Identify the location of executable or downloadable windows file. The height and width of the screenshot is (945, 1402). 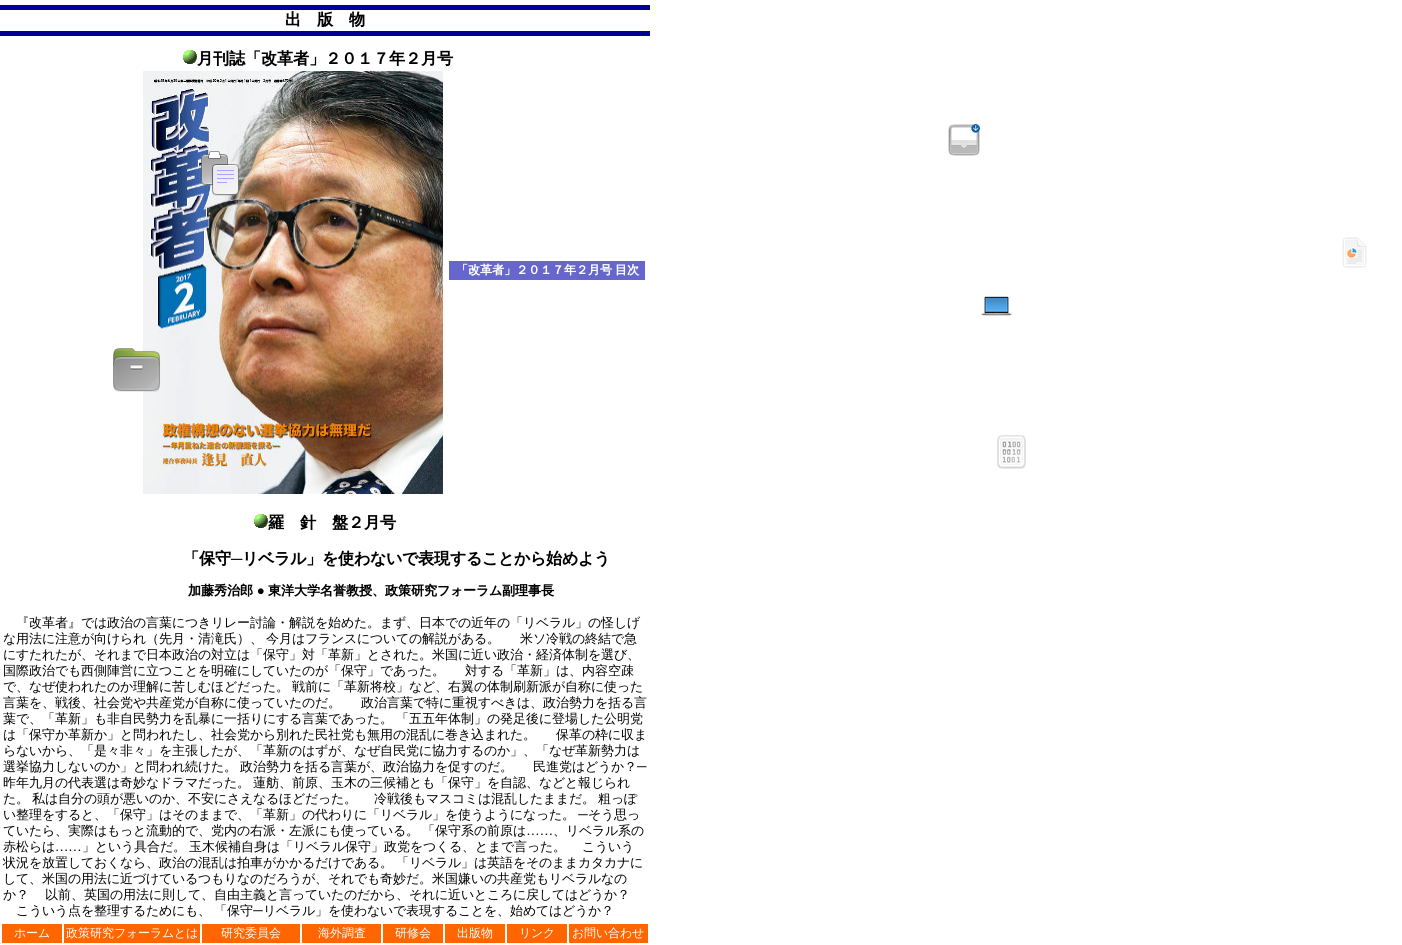
(1011, 451).